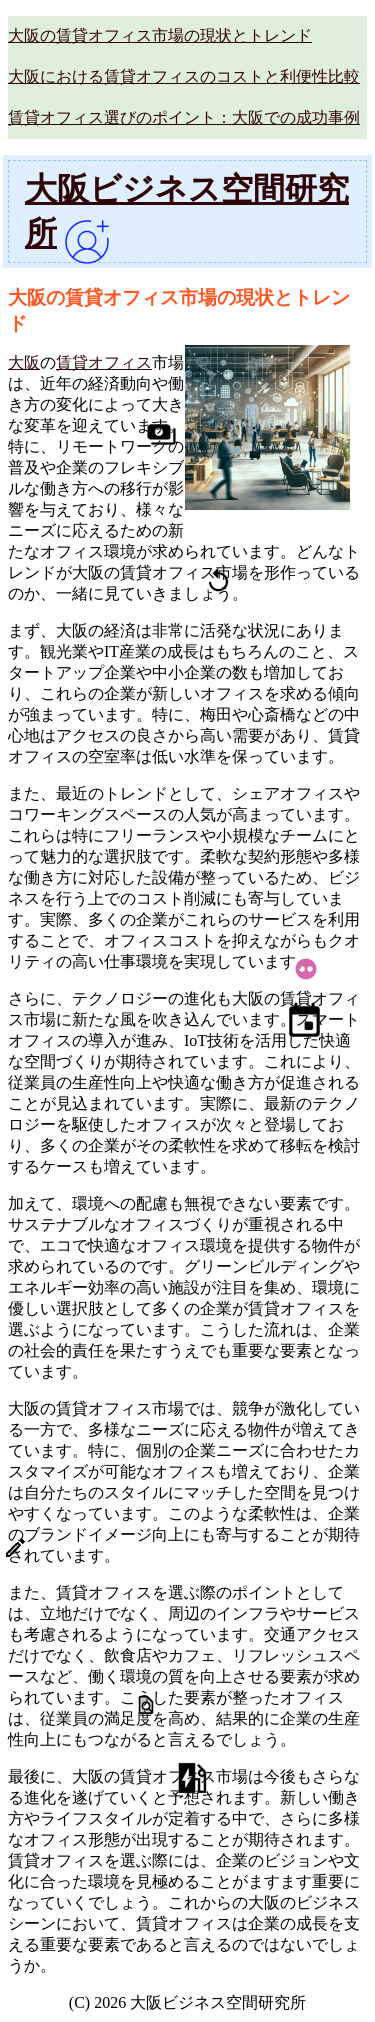  What do you see at coordinates (146, 1705) in the screenshot?
I see `search within the current document` at bounding box center [146, 1705].